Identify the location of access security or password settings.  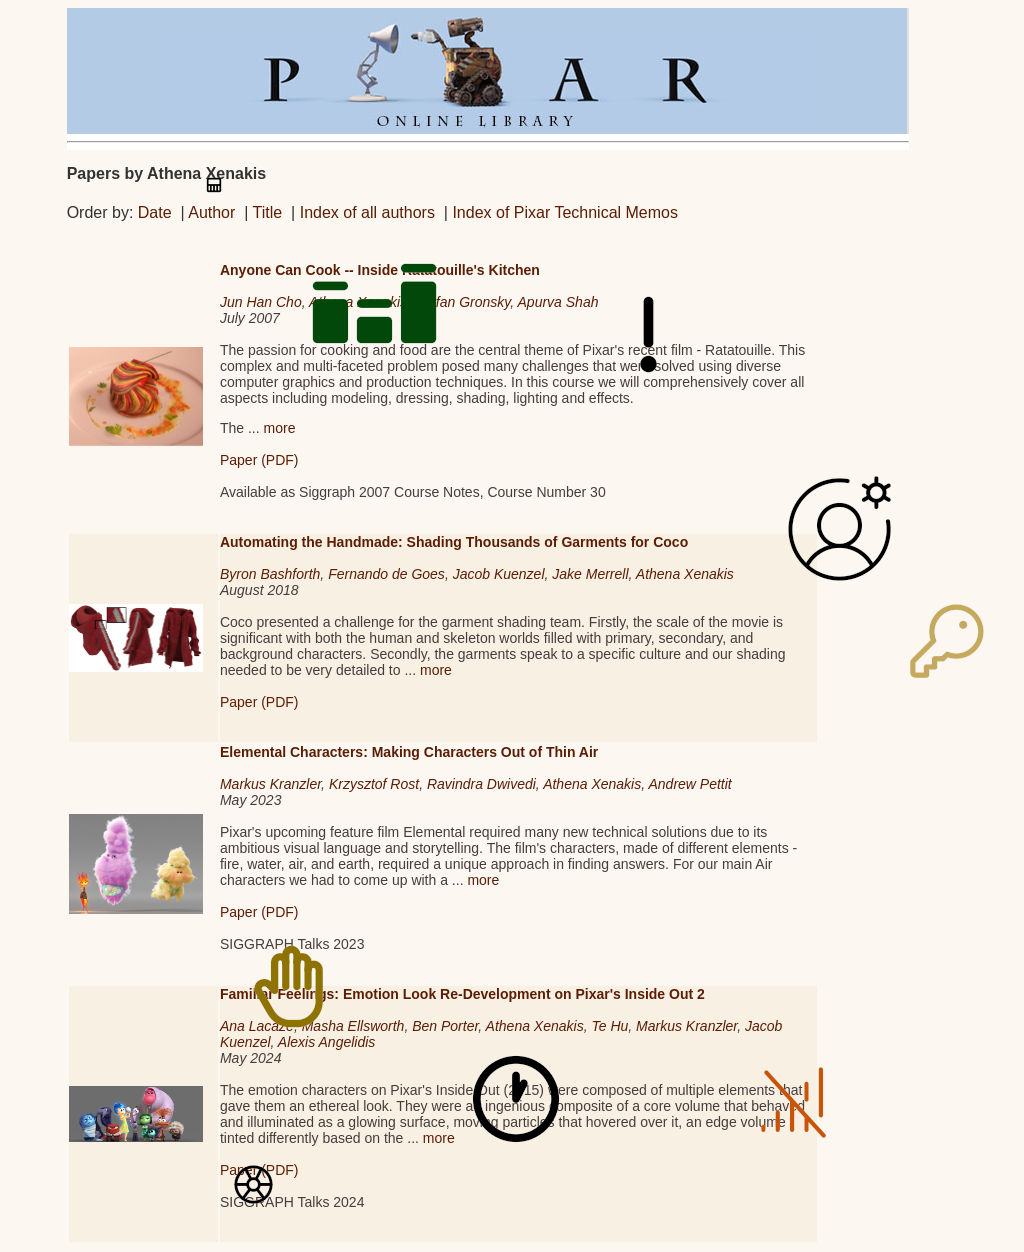
(945, 642).